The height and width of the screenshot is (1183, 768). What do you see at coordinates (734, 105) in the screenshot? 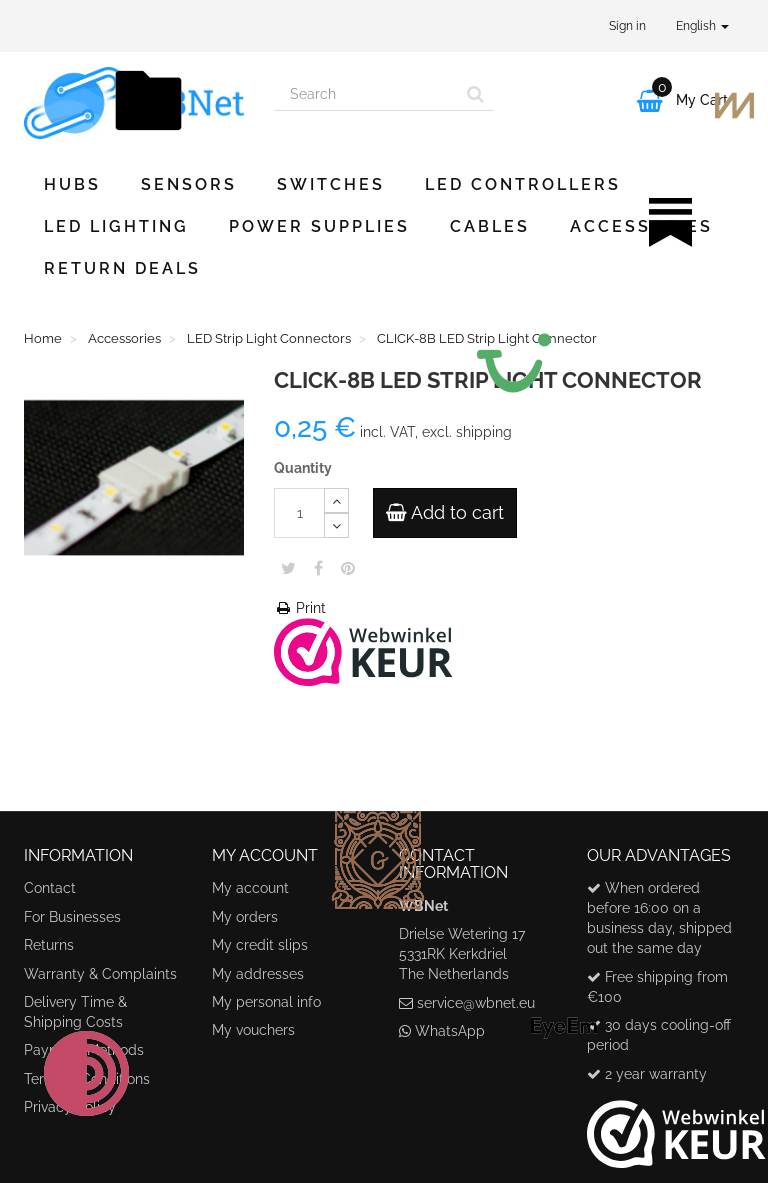
I see `open ChartMogul analytics dashboard` at bounding box center [734, 105].